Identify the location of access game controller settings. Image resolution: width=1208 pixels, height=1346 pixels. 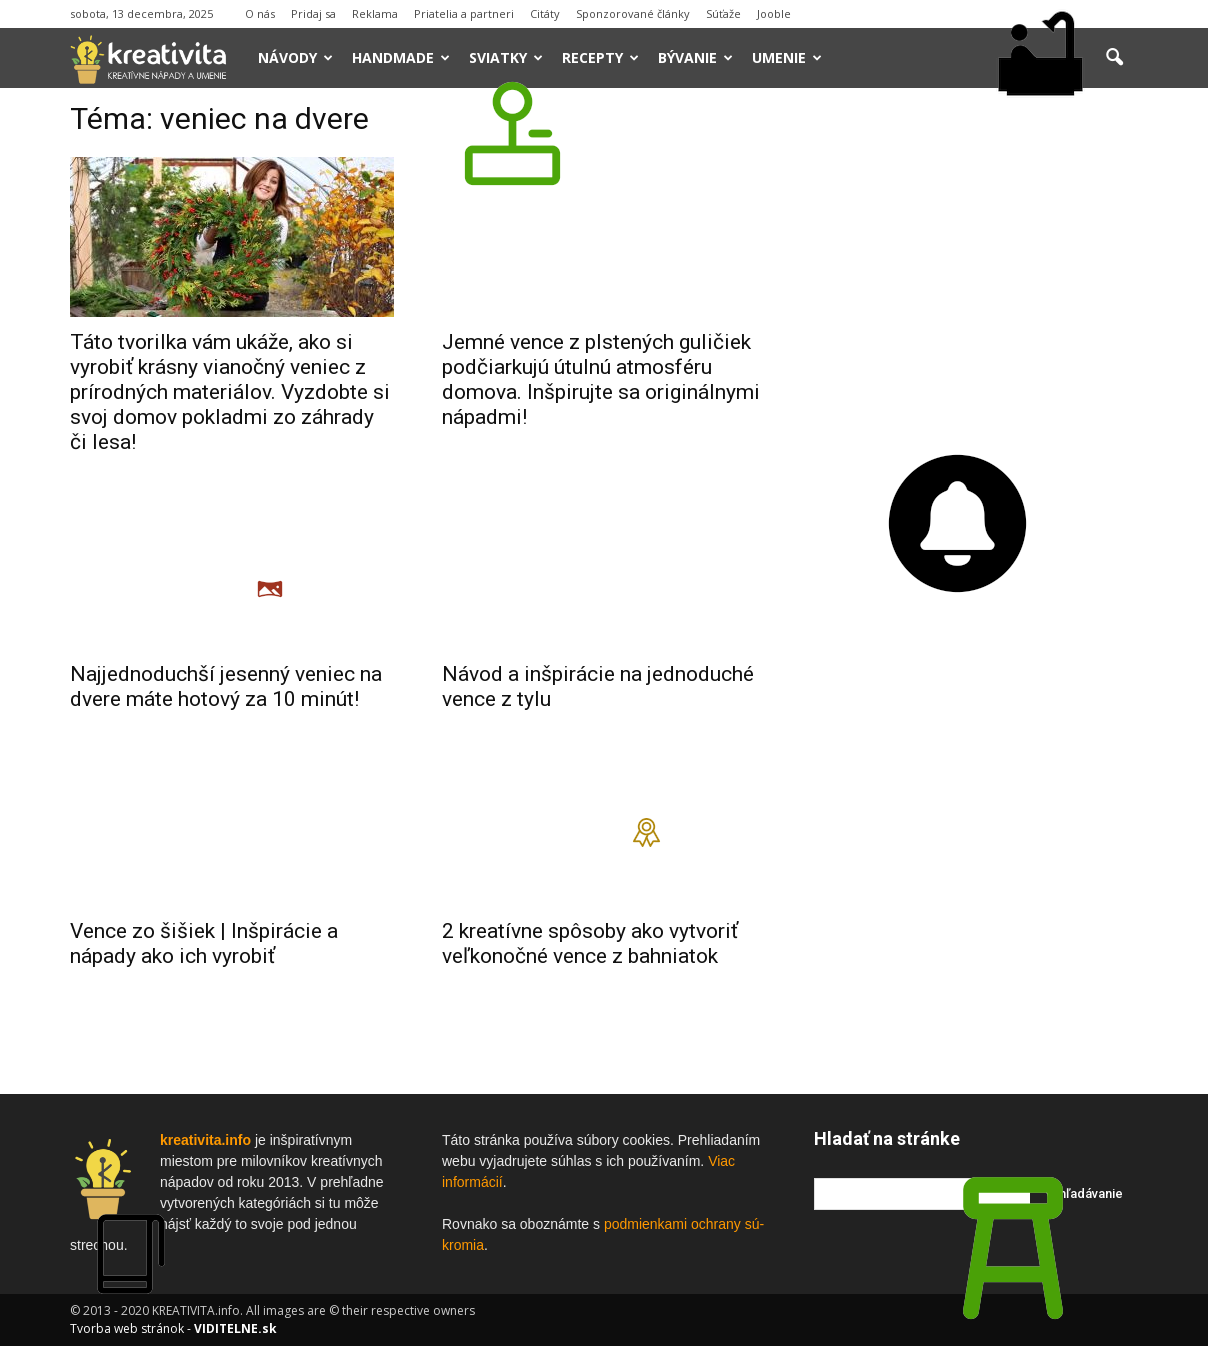
(512, 137).